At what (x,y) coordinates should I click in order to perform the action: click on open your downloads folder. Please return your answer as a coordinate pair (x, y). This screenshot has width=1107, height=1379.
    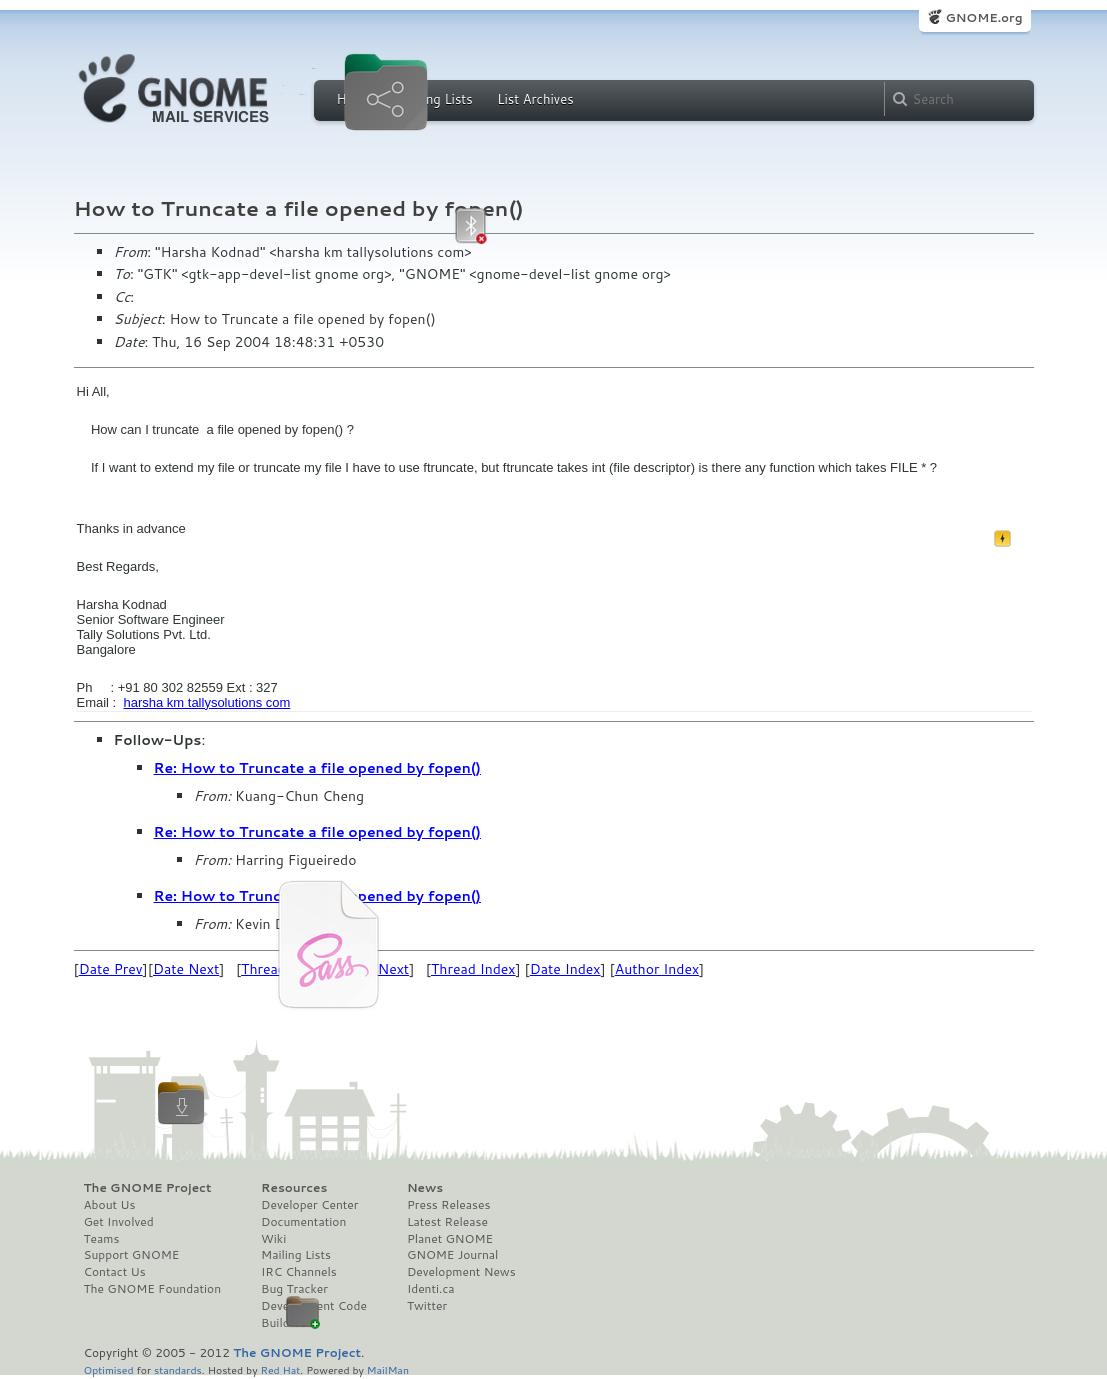
    Looking at the image, I should click on (181, 1103).